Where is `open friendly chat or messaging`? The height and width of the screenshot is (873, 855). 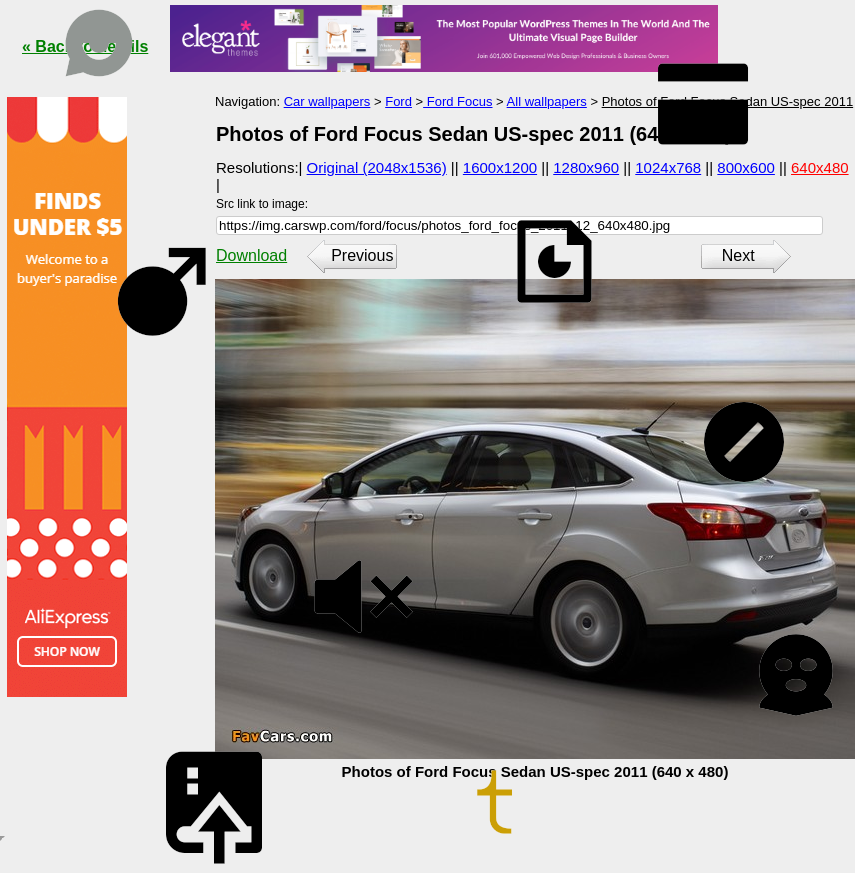
open friendly chat or messaging is located at coordinates (99, 43).